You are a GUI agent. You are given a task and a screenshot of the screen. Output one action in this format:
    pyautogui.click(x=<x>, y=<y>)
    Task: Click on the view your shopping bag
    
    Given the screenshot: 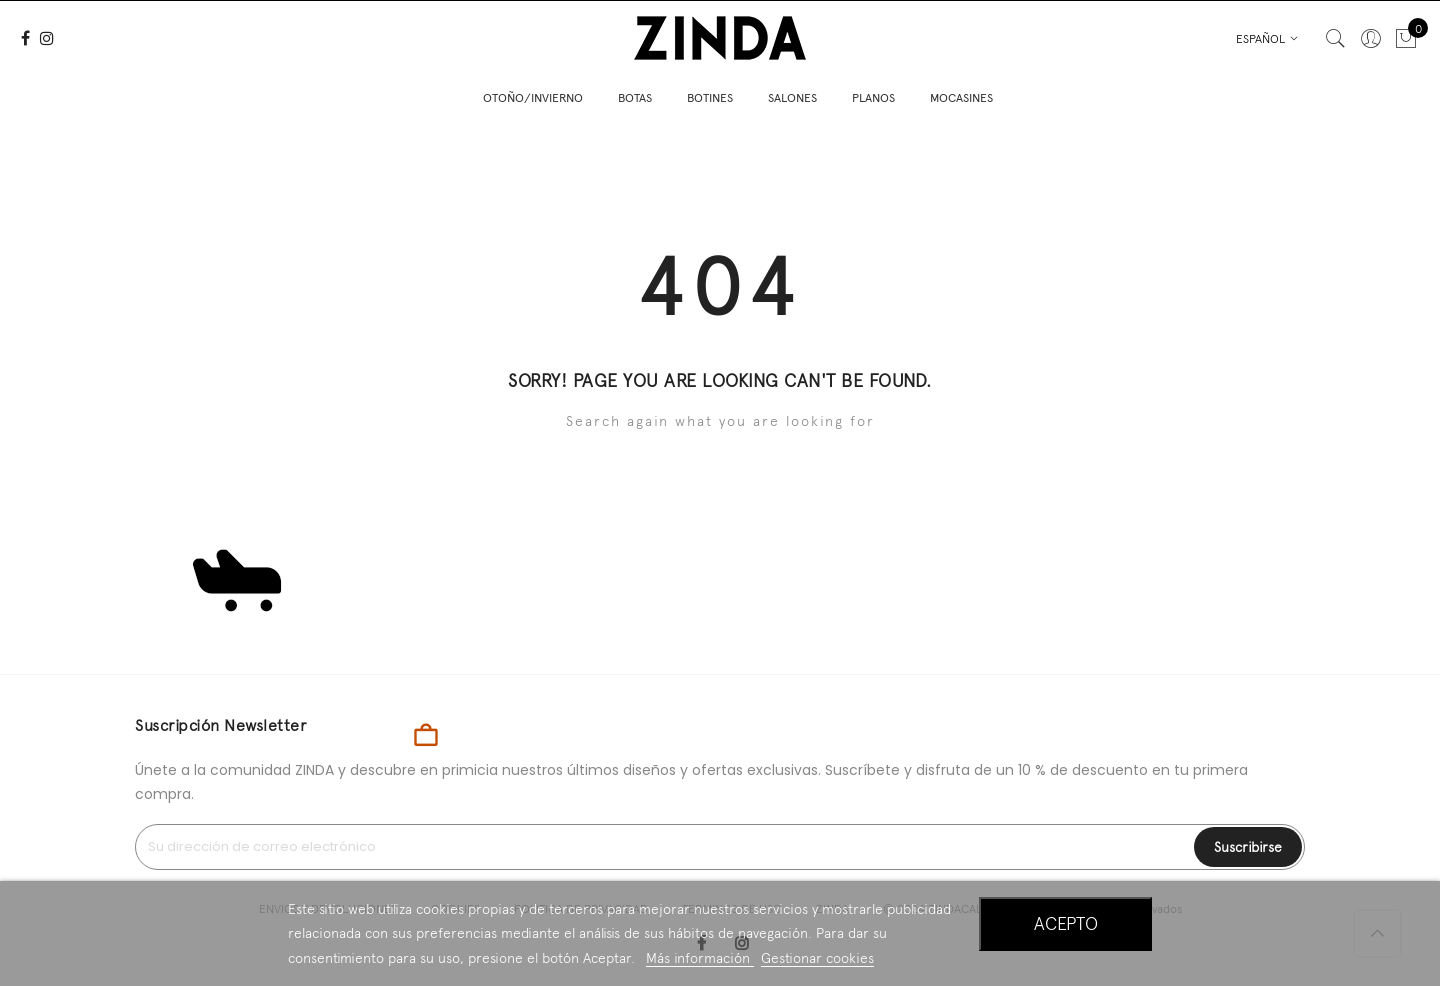 What is the action you would take?
    pyautogui.click(x=426, y=736)
    